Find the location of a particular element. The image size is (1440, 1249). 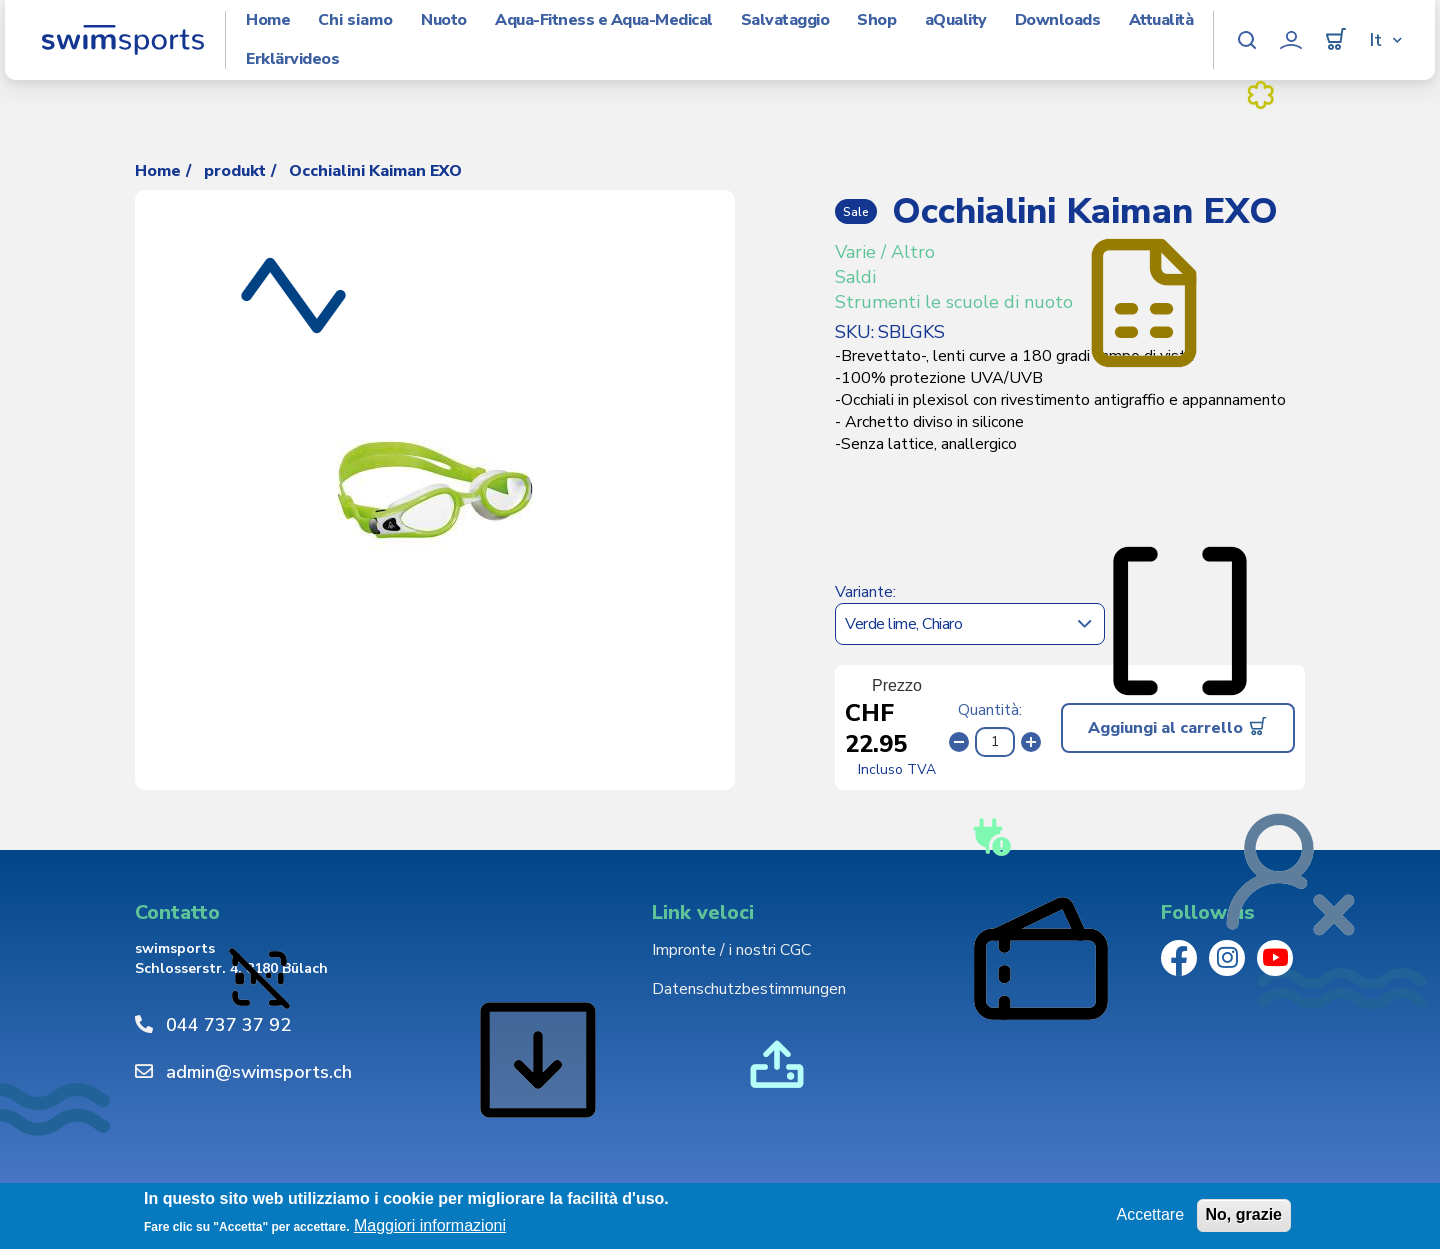

upload a file or document is located at coordinates (777, 1067).